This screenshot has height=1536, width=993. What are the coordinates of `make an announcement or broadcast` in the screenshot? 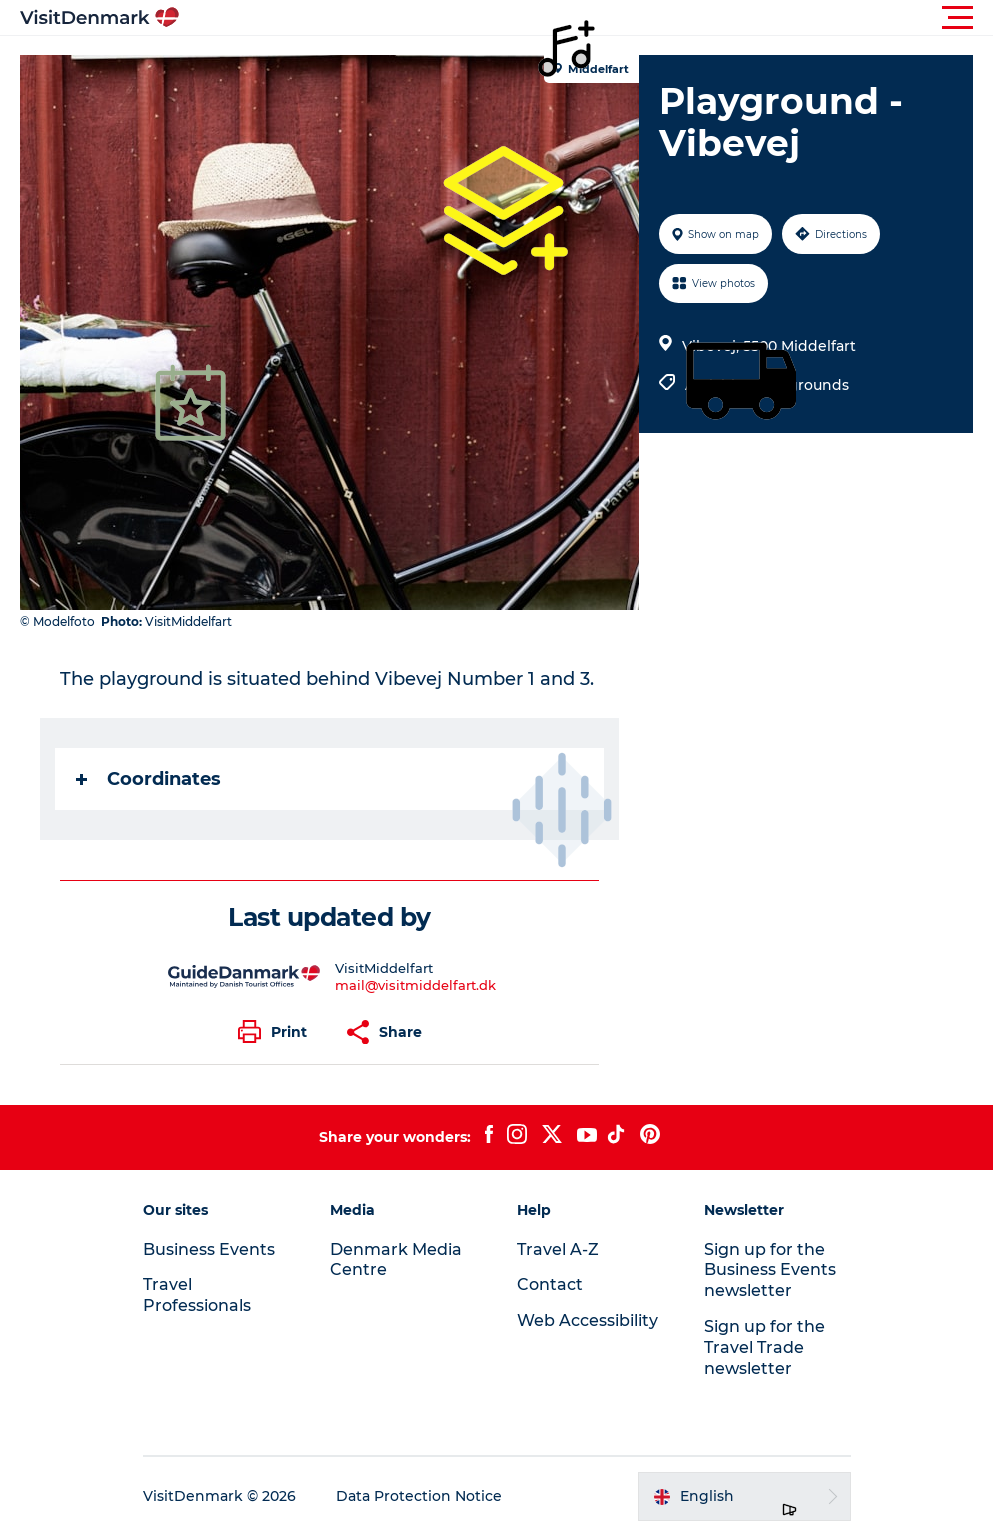 It's located at (789, 1510).